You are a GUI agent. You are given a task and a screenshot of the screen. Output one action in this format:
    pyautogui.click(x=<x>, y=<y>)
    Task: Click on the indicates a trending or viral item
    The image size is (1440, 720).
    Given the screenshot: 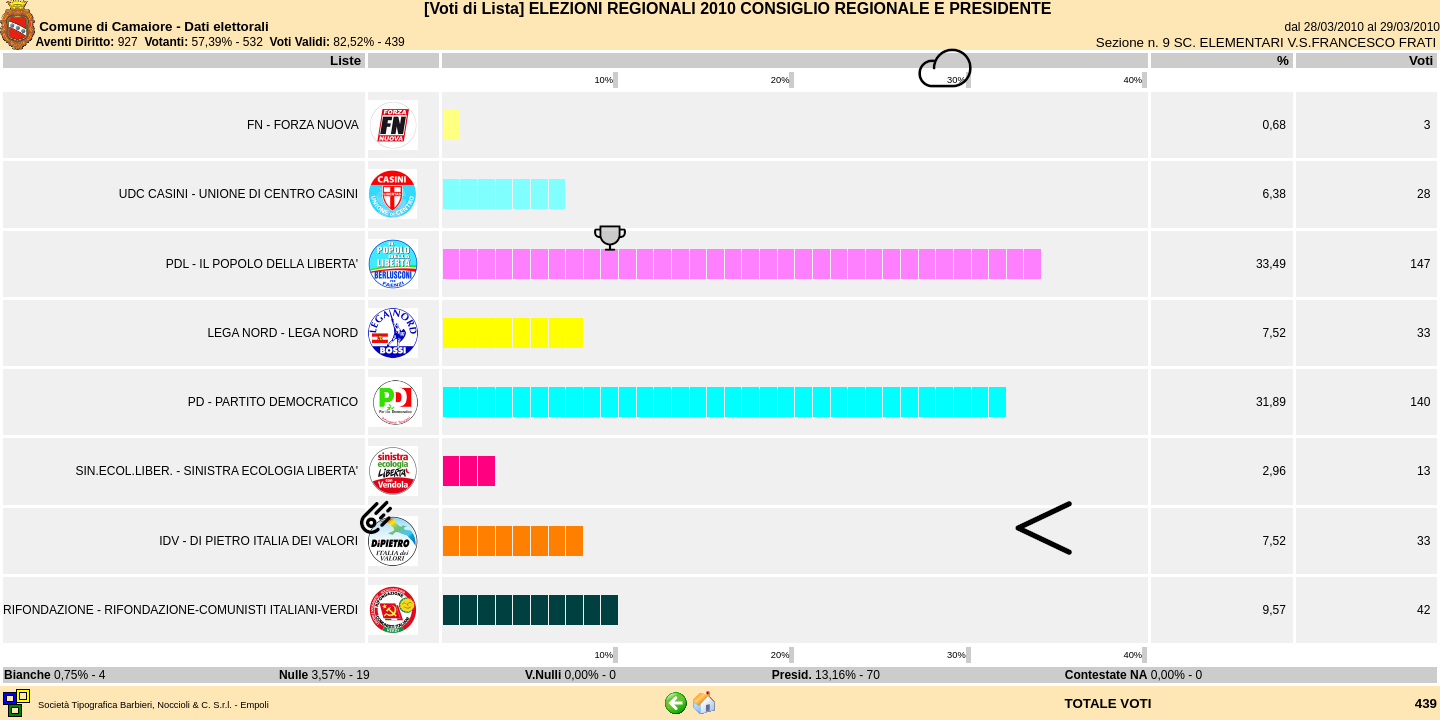 What is the action you would take?
    pyautogui.click(x=376, y=518)
    